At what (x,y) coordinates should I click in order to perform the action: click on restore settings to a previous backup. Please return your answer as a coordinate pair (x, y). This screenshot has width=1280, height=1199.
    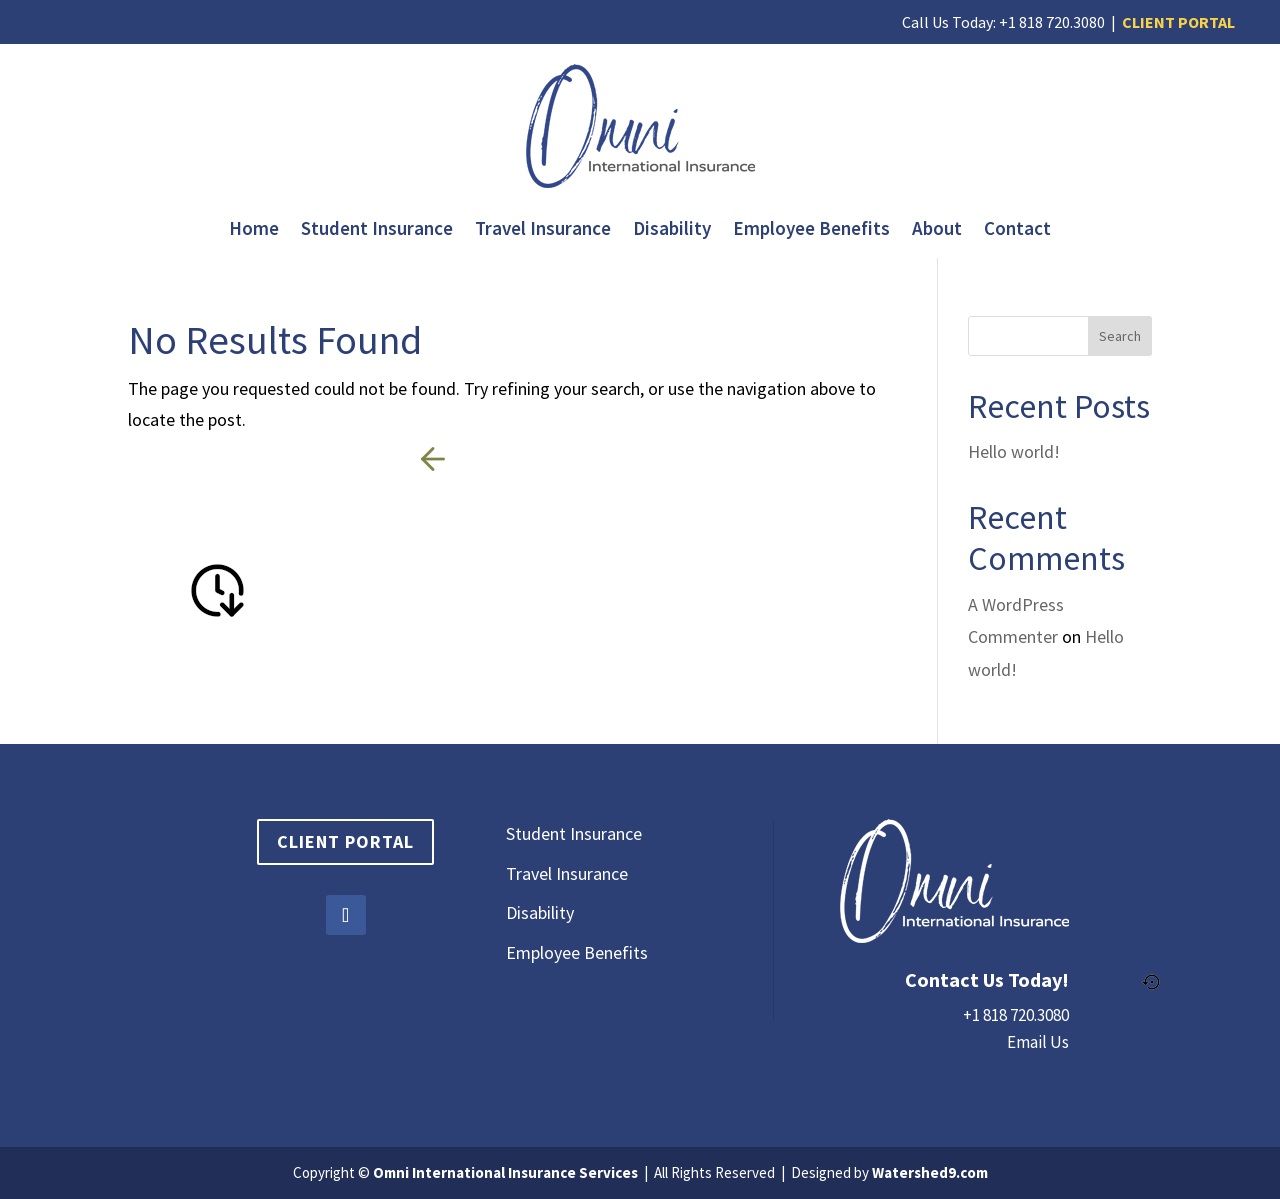
    Looking at the image, I should click on (1152, 982).